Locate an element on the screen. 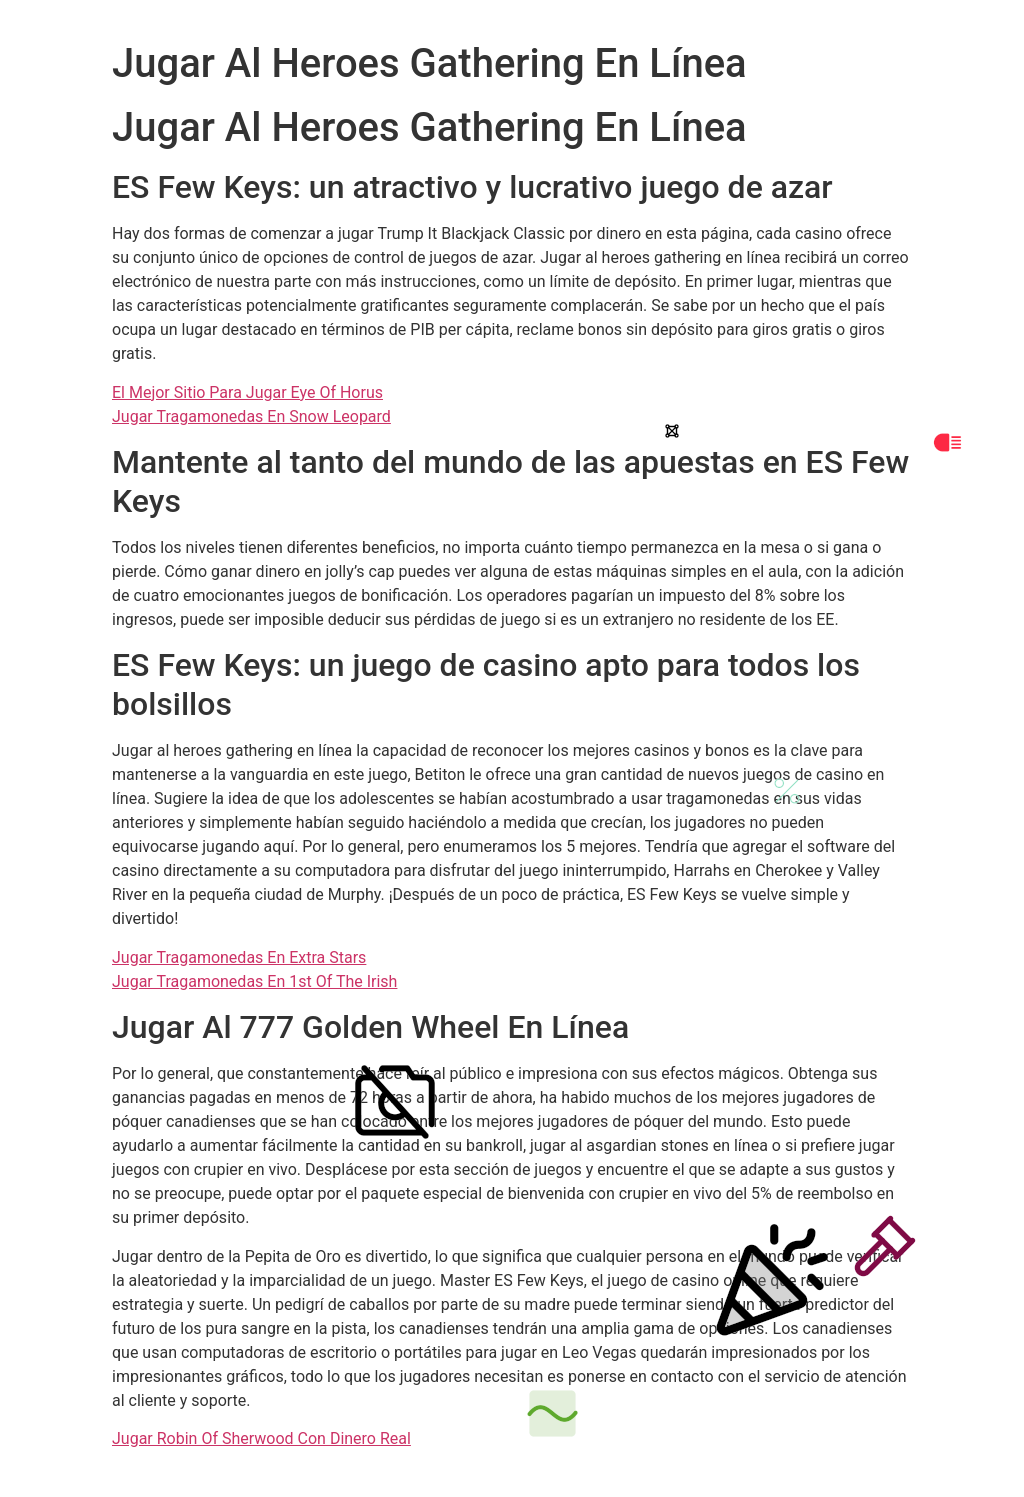 Image resolution: width=1024 pixels, height=1497 pixels. toggle vehicle headlights on/off is located at coordinates (947, 442).